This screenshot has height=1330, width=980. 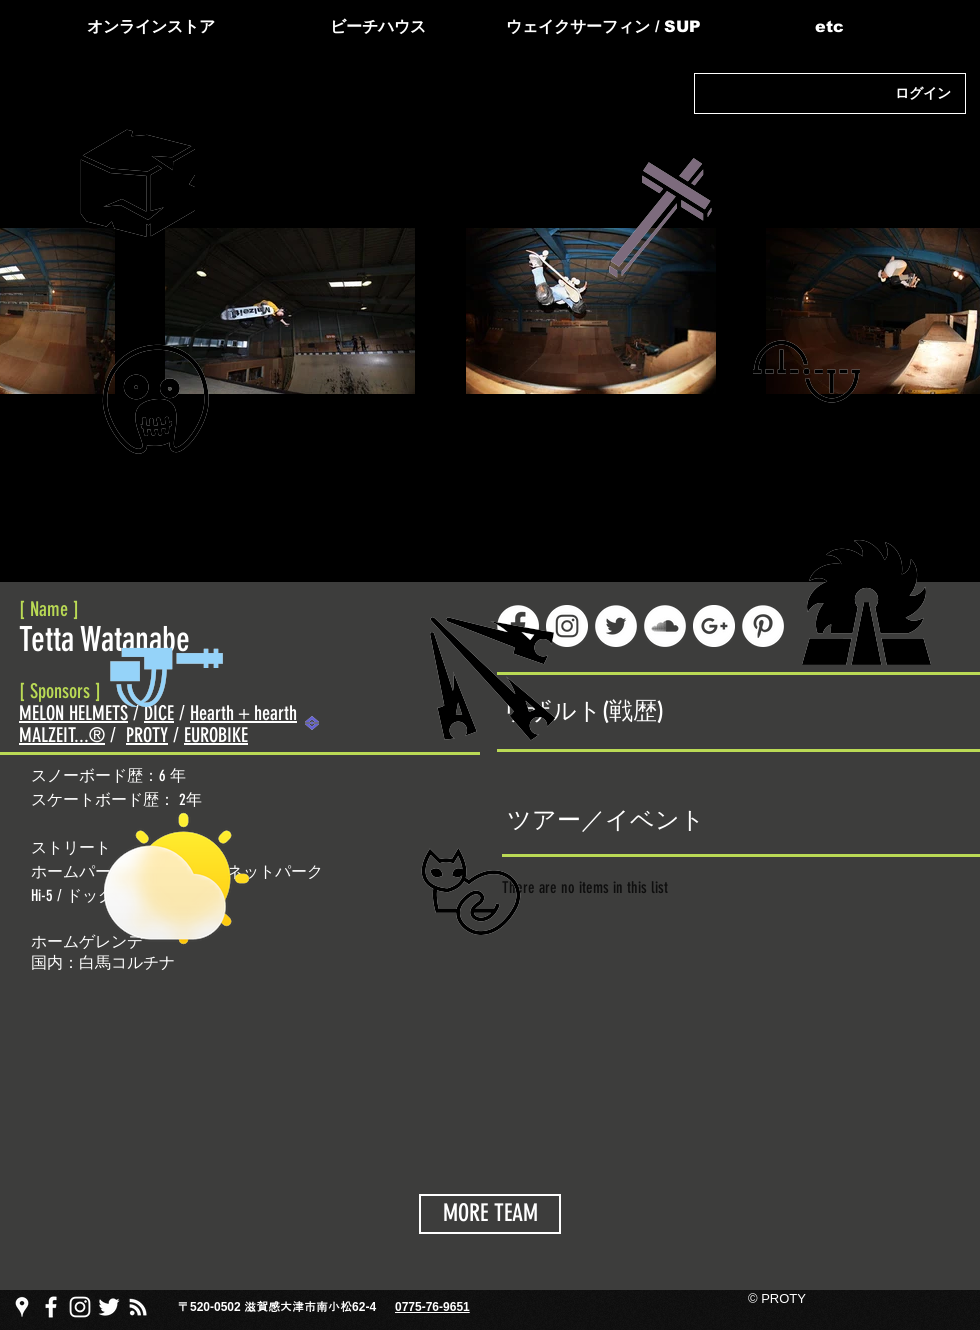 What do you see at coordinates (166, 662) in the screenshot?
I see `select minigun weapon` at bounding box center [166, 662].